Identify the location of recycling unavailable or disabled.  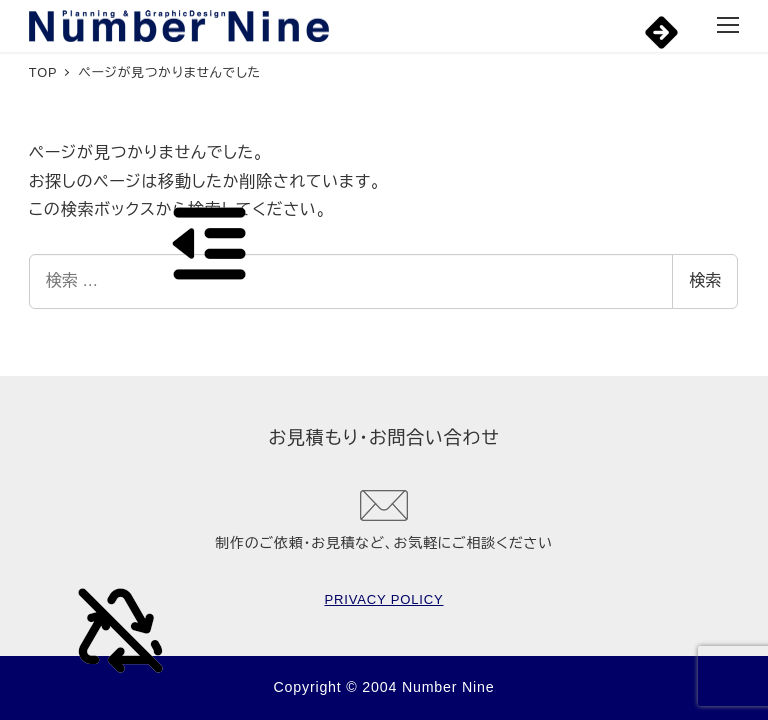
(120, 630).